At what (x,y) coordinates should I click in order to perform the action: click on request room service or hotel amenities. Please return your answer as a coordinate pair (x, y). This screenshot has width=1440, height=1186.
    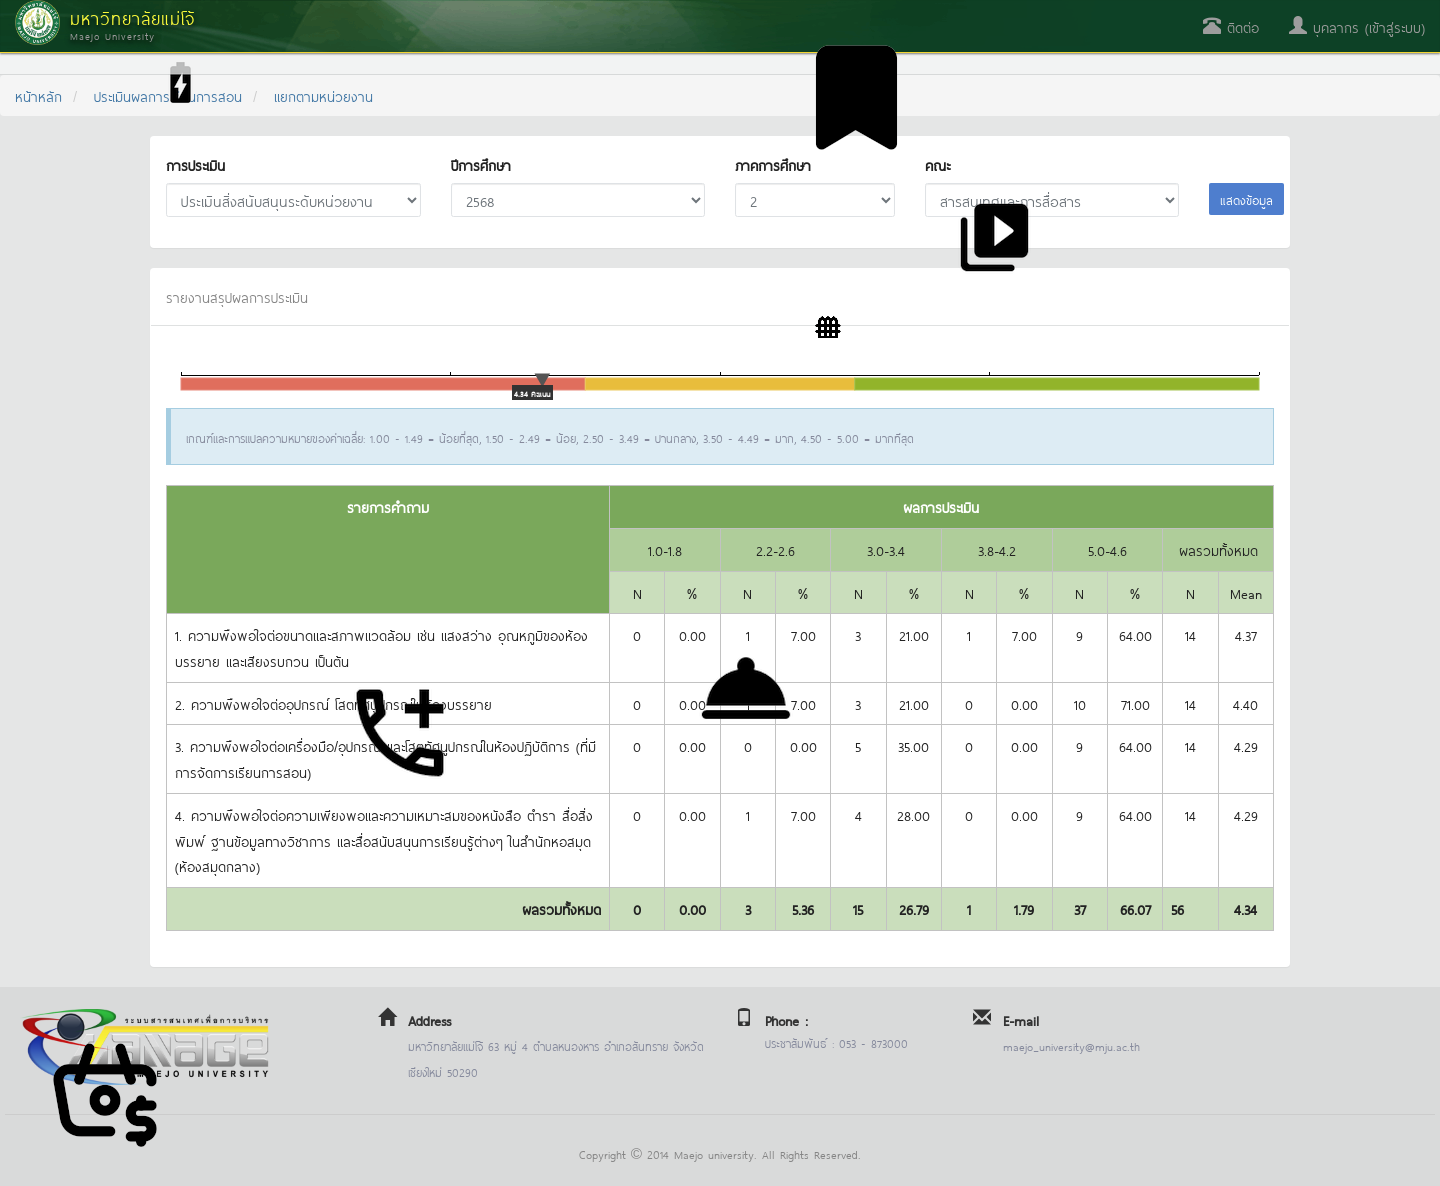
    Looking at the image, I should click on (746, 688).